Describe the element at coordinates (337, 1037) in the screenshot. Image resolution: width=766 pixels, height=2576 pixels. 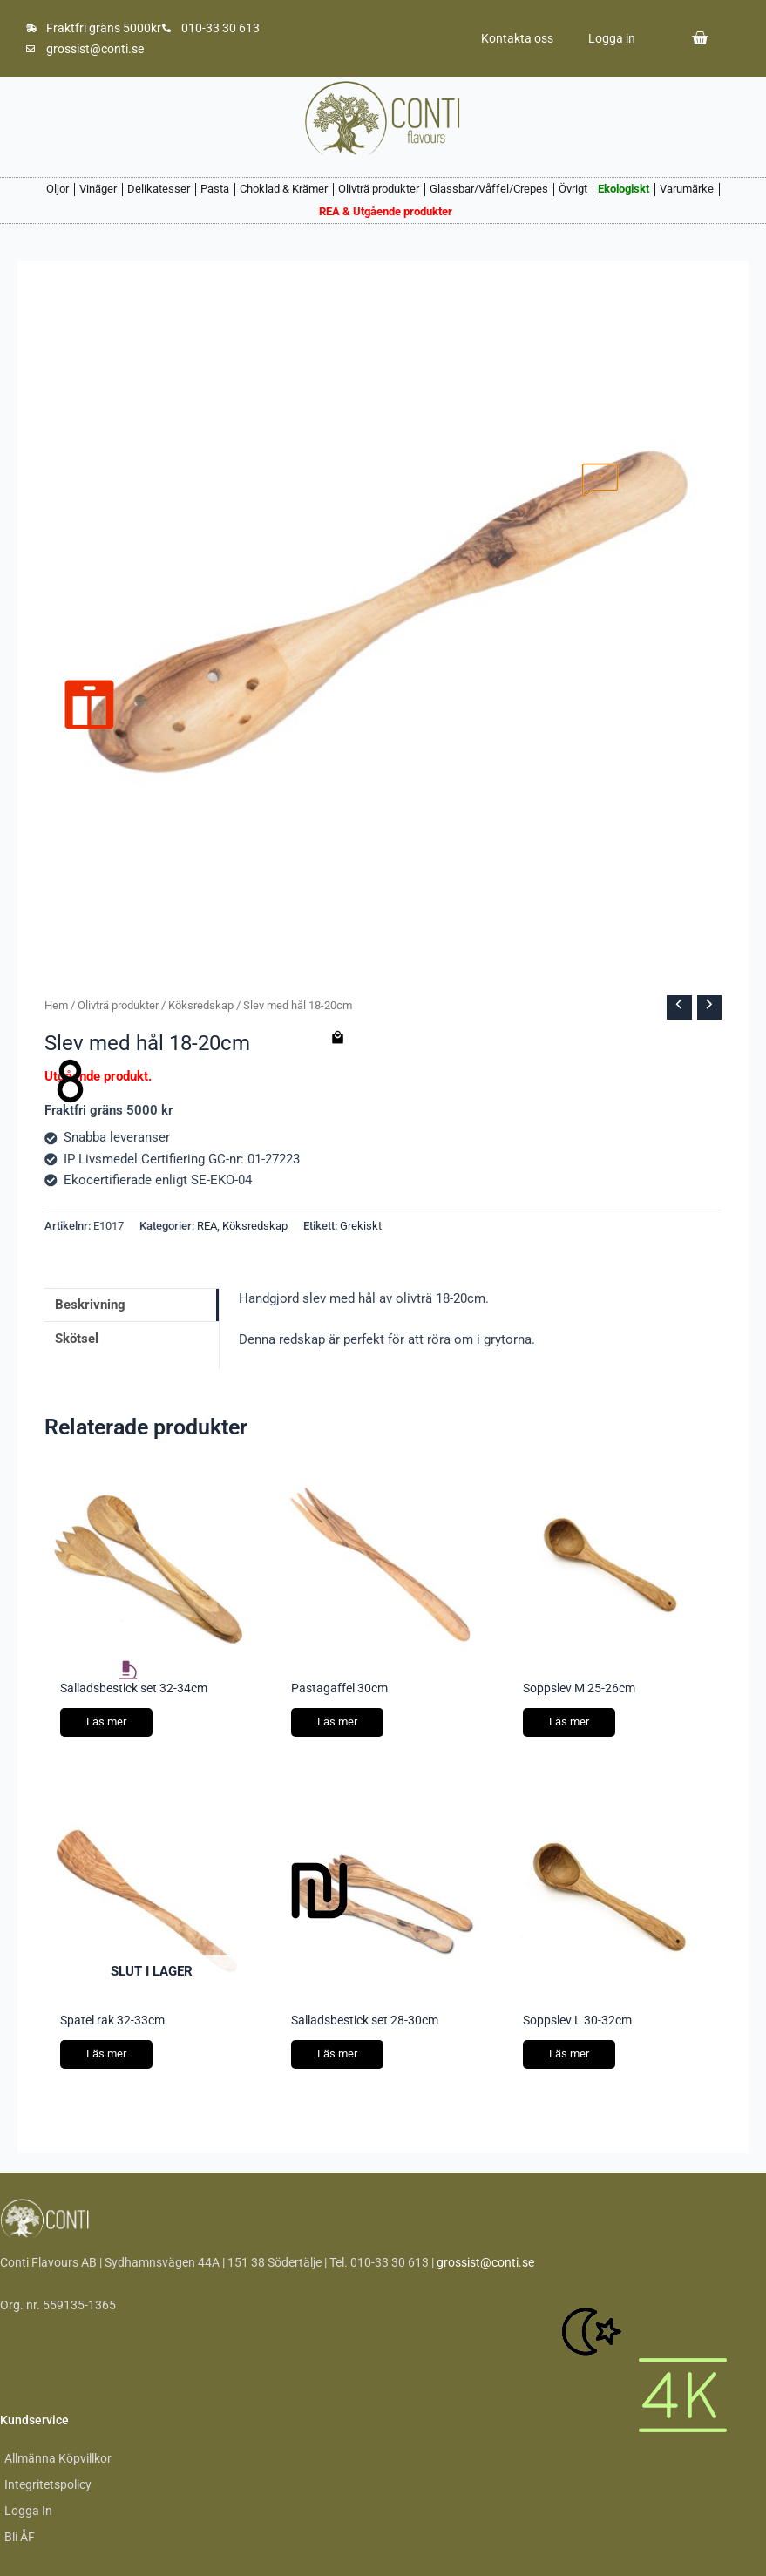
I see `open shopping or store section` at that location.